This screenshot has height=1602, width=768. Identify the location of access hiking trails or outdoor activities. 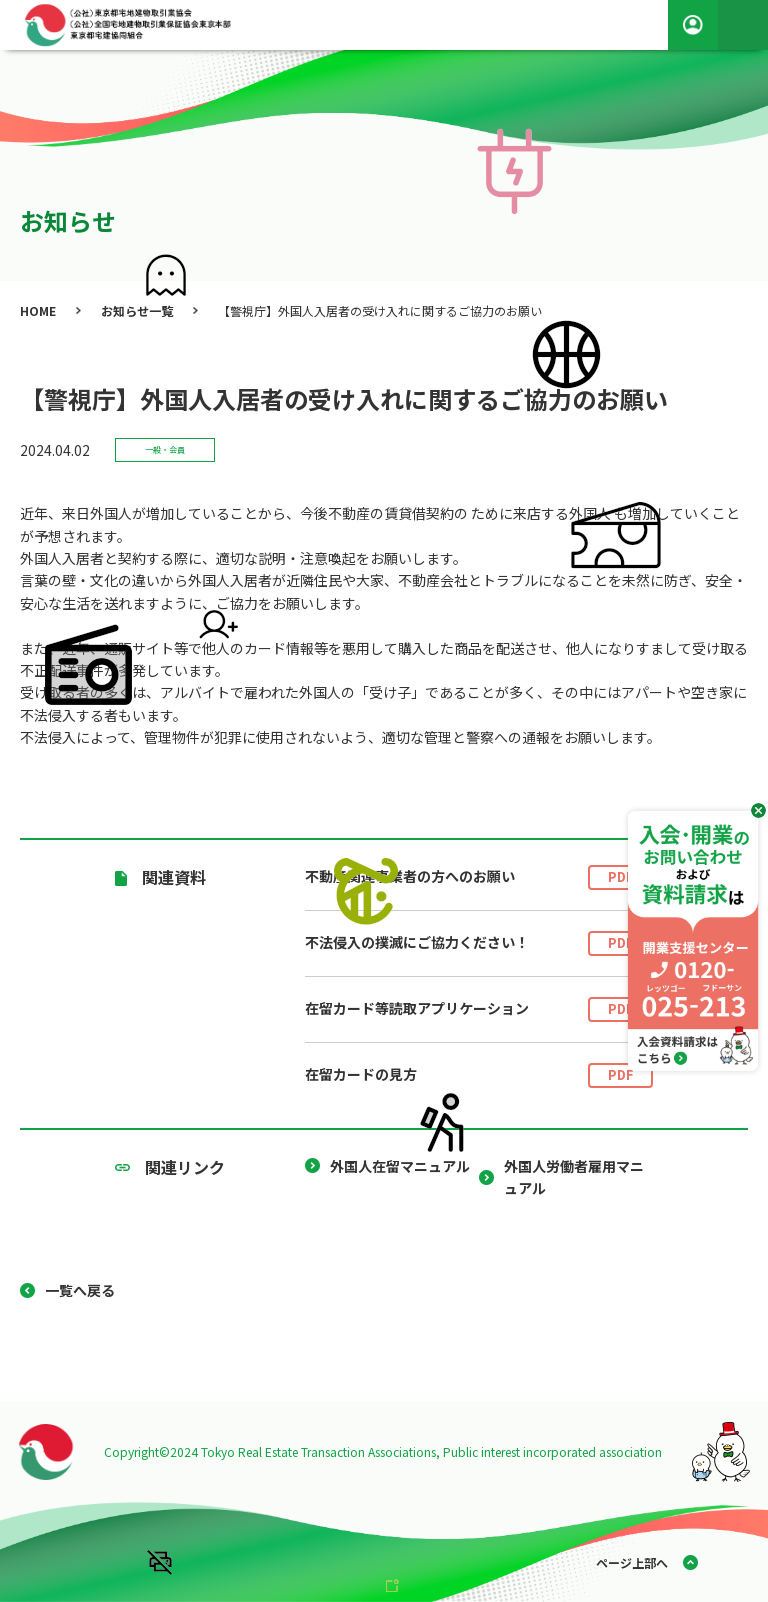
(444, 1122).